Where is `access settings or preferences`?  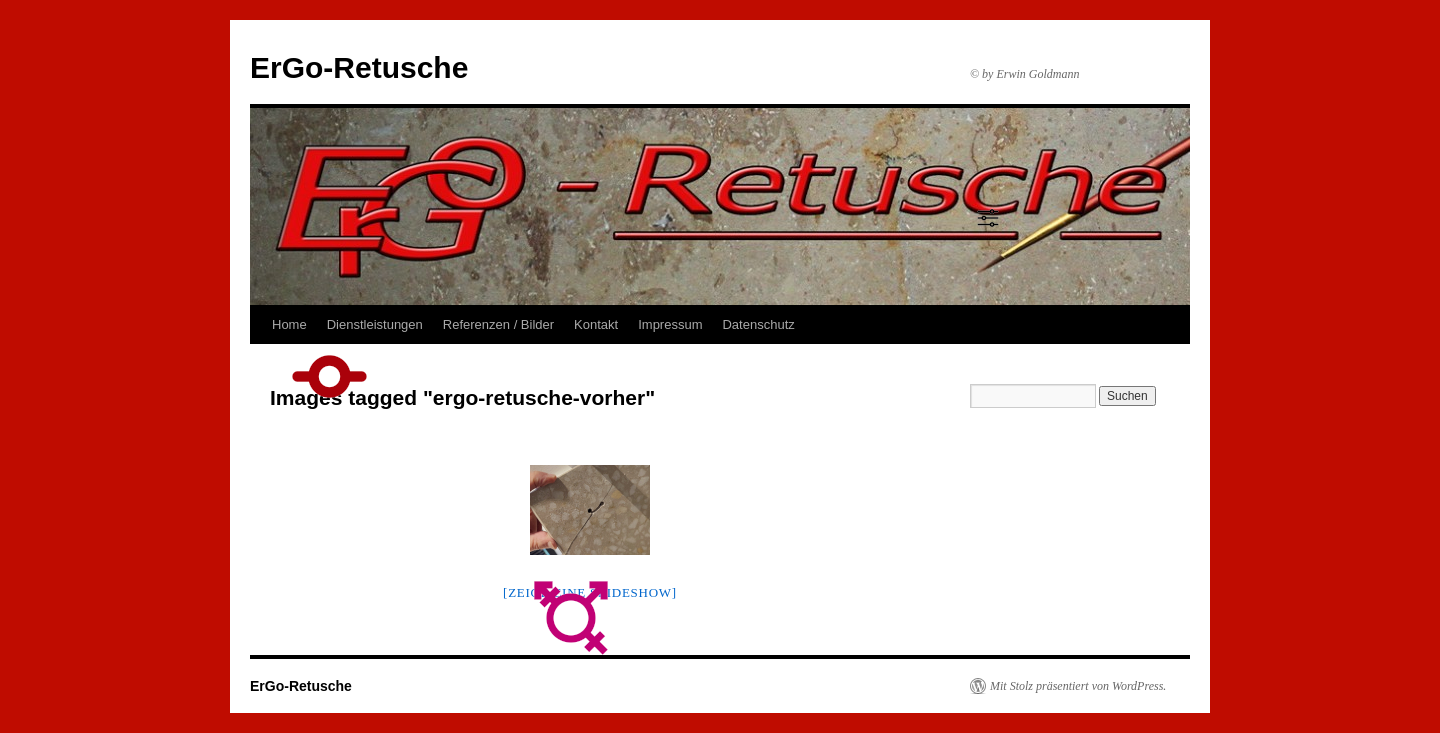 access settings or preferences is located at coordinates (988, 218).